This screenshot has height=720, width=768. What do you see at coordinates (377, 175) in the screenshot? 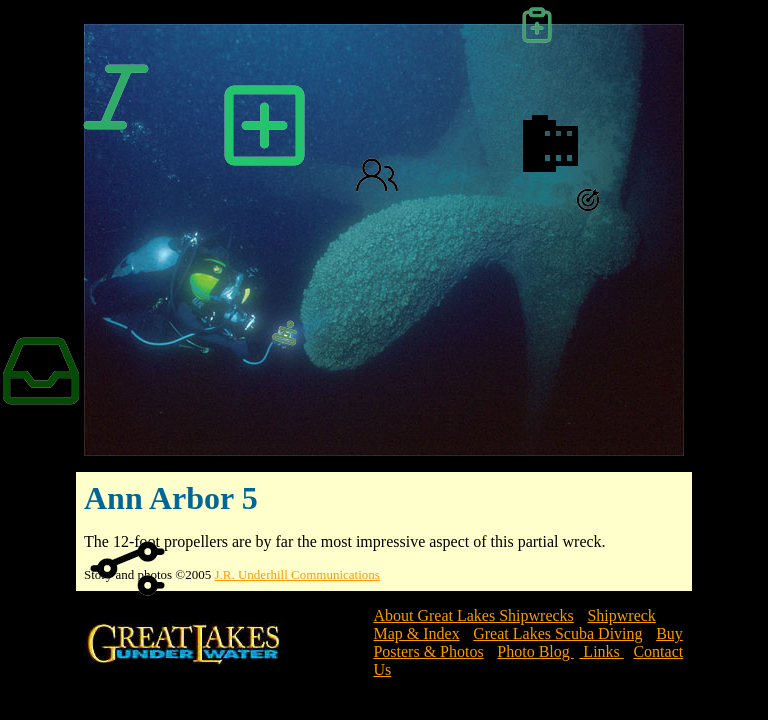
I see `view team members or collaborators` at bounding box center [377, 175].